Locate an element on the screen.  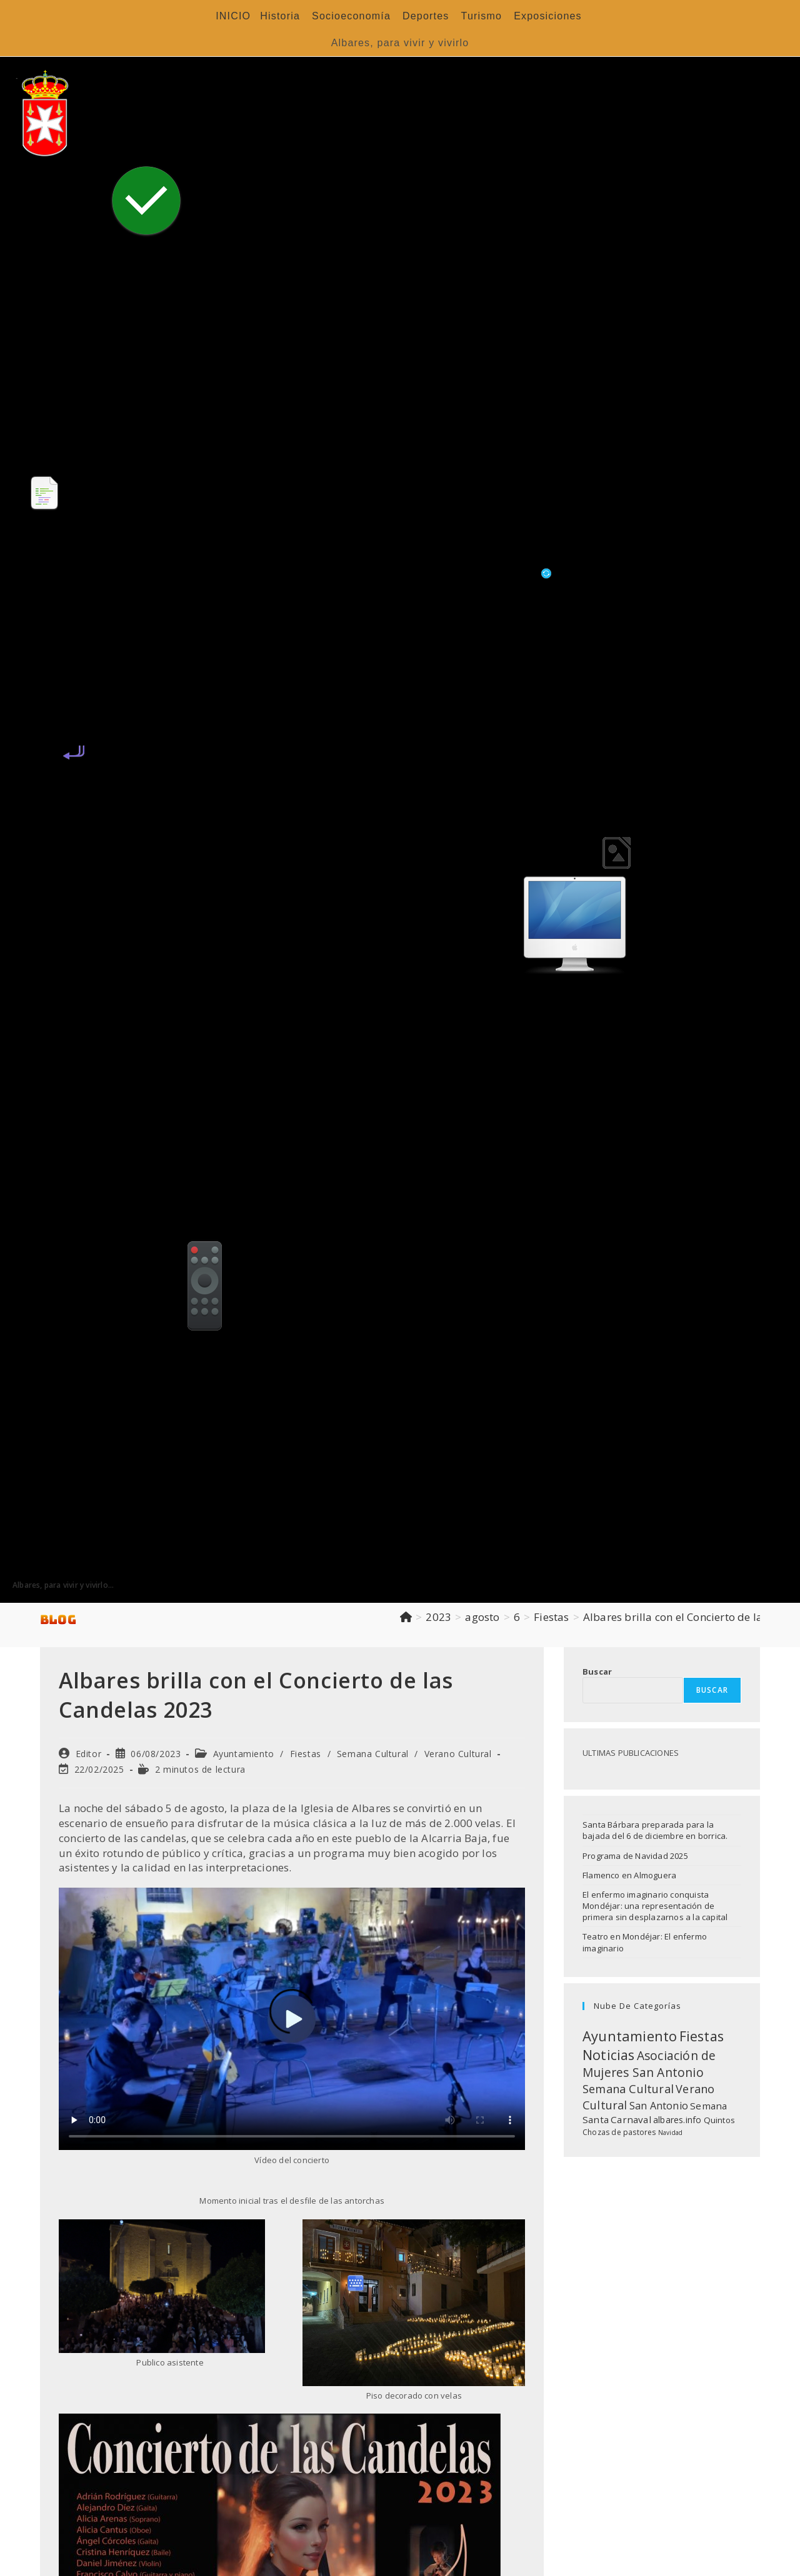
indicates file is currently syncing with Insync is located at coordinates (546, 573).